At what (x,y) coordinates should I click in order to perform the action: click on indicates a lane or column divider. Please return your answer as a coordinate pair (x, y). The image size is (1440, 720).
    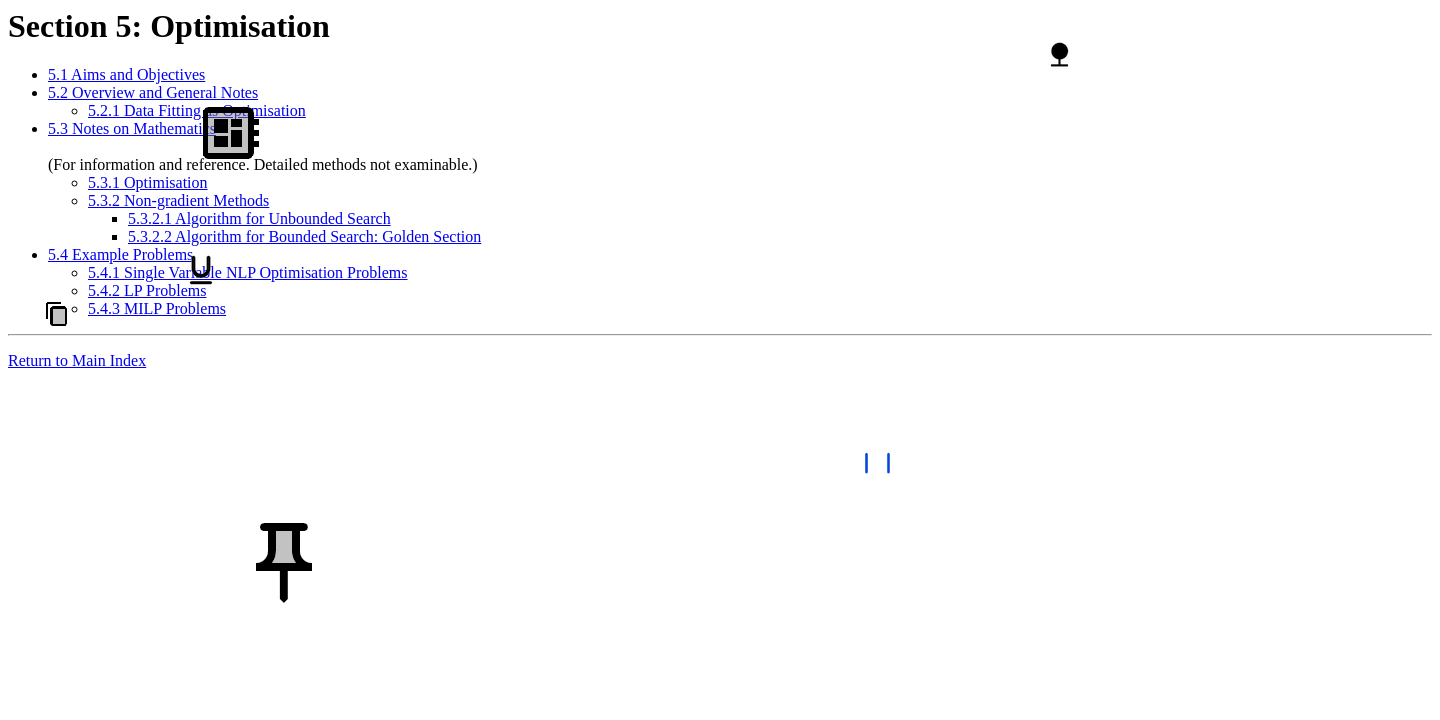
    Looking at the image, I should click on (877, 462).